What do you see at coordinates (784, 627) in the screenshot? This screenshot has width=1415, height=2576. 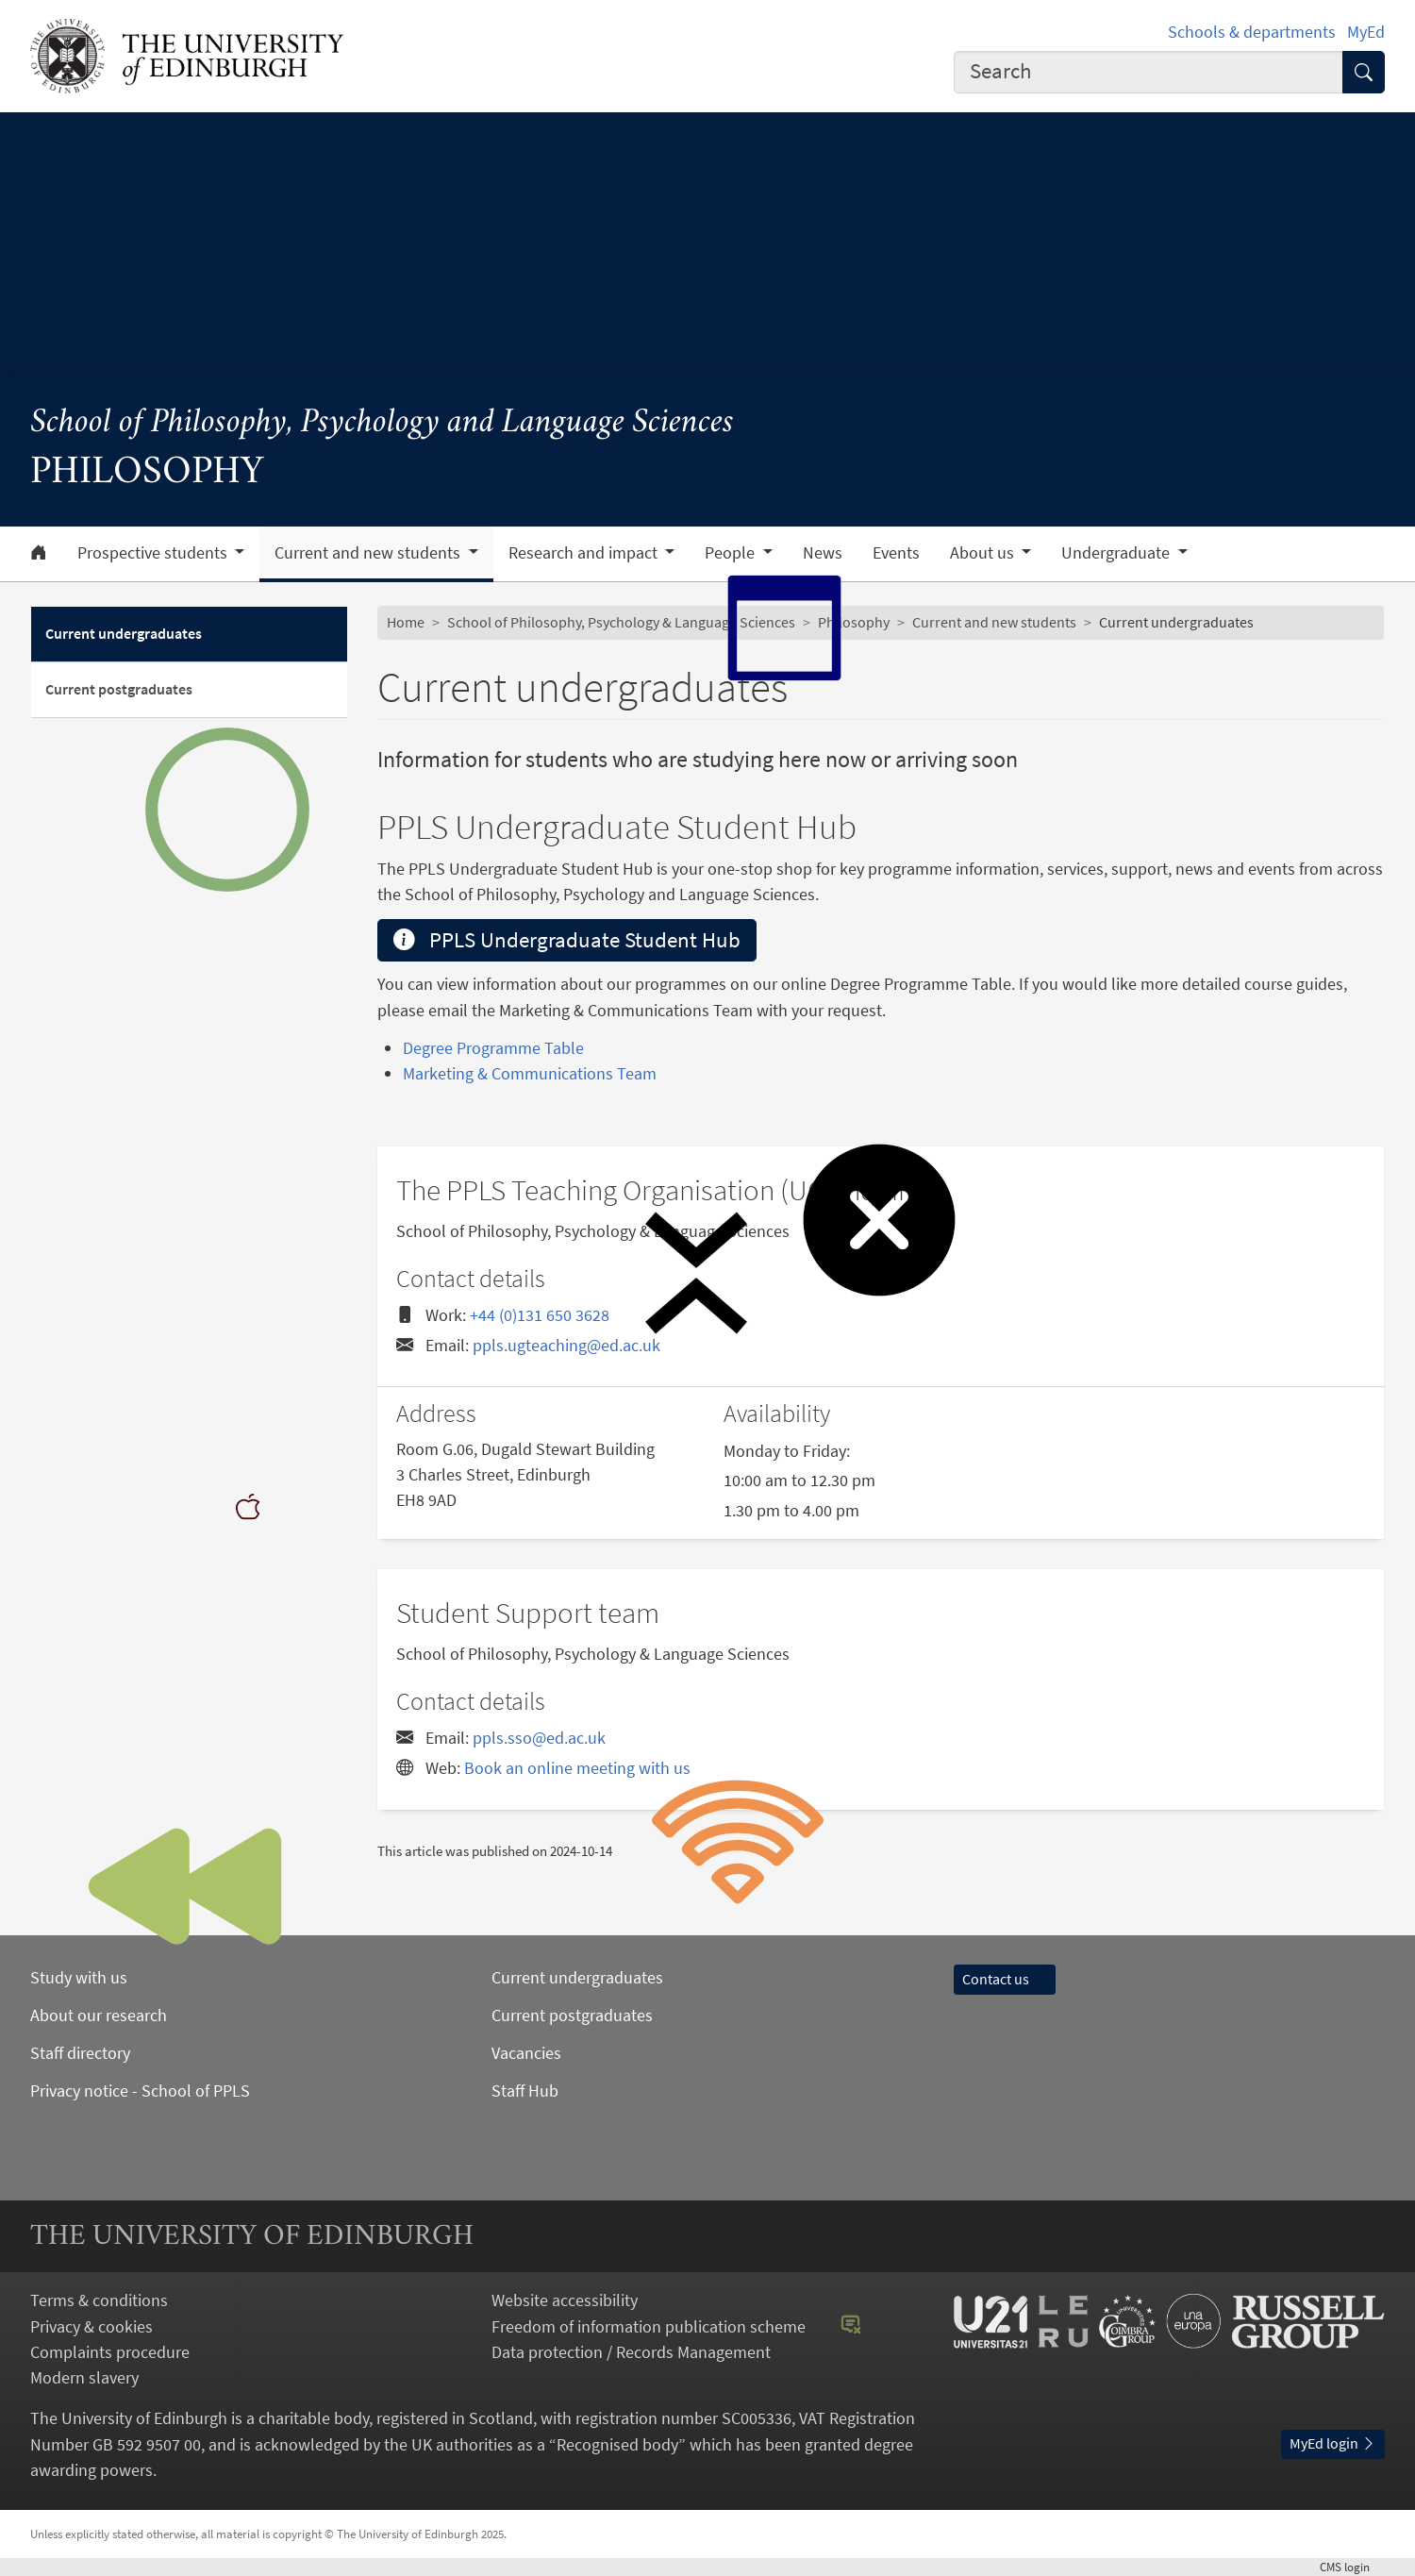 I see `open browser or web application` at bounding box center [784, 627].